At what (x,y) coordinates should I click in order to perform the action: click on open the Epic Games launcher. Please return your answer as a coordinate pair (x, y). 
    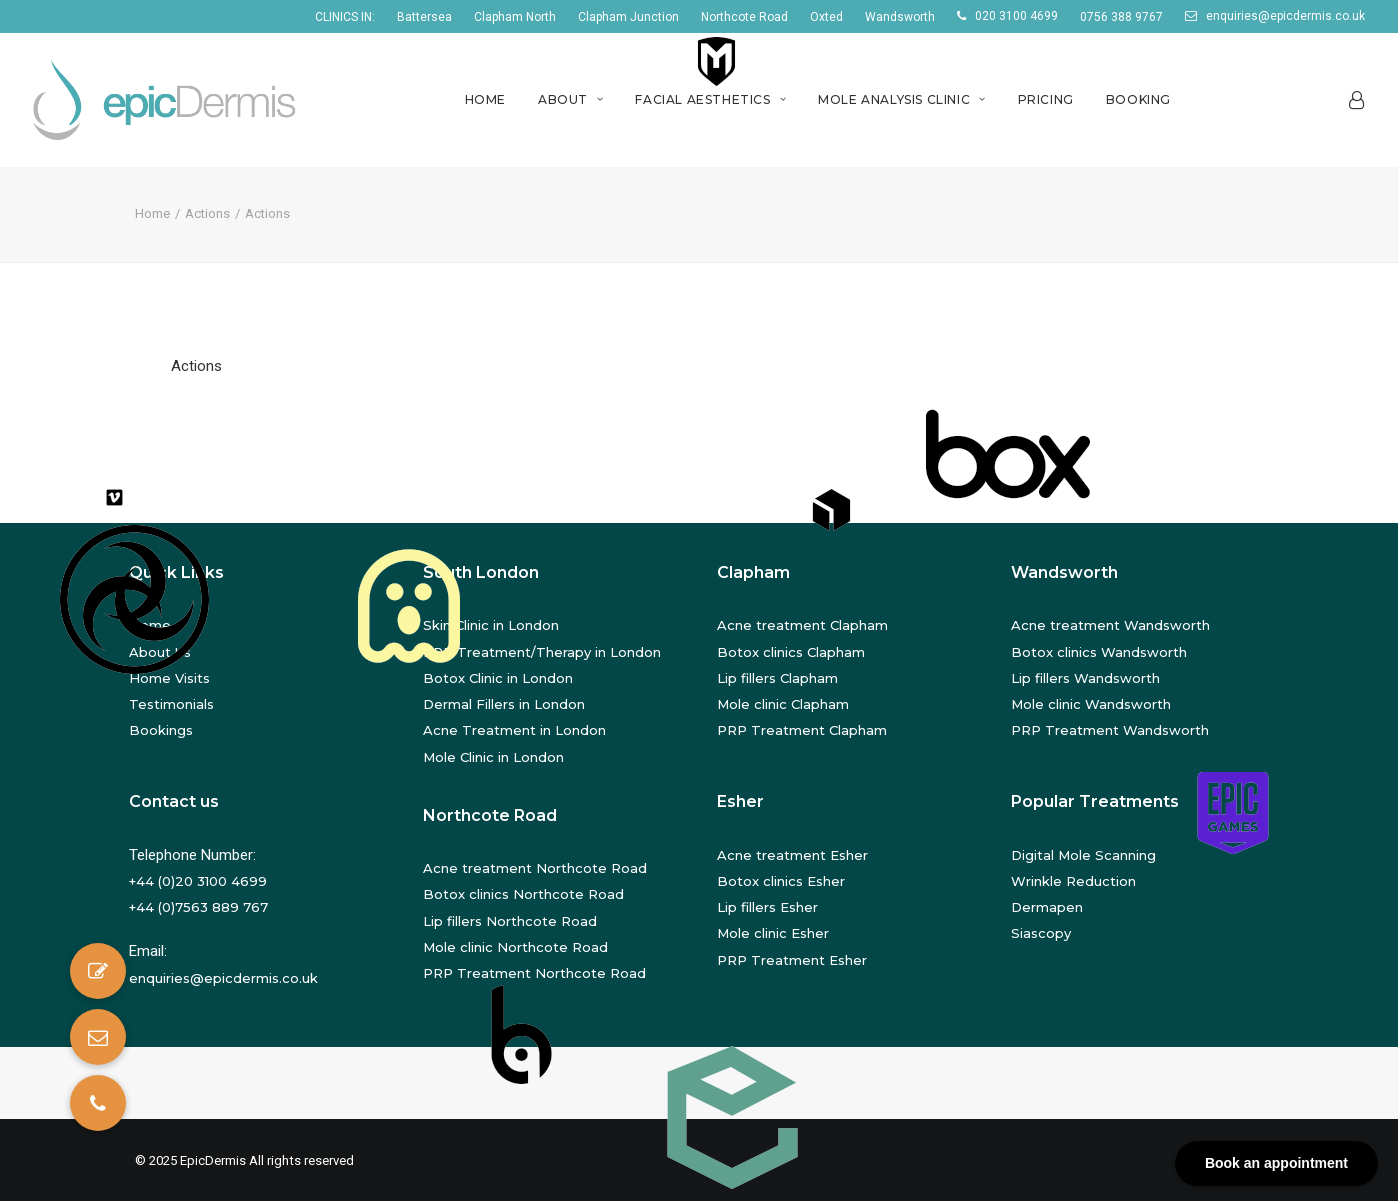
    Looking at the image, I should click on (1233, 813).